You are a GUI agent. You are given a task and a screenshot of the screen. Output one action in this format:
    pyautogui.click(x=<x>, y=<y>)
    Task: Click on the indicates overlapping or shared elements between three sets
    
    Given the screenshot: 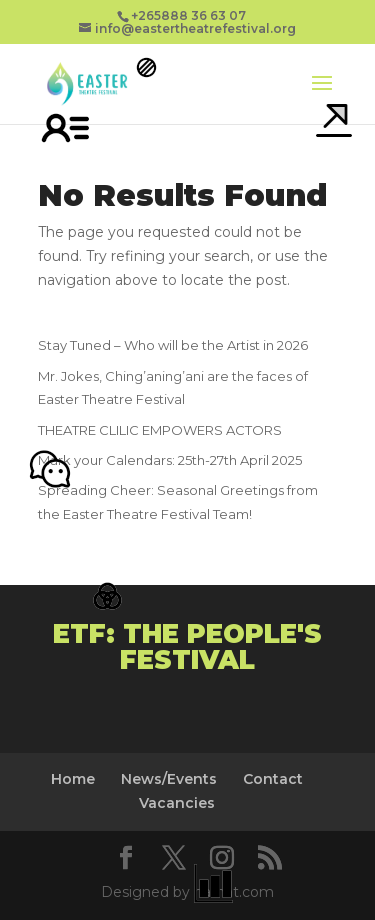 What is the action you would take?
    pyautogui.click(x=107, y=596)
    